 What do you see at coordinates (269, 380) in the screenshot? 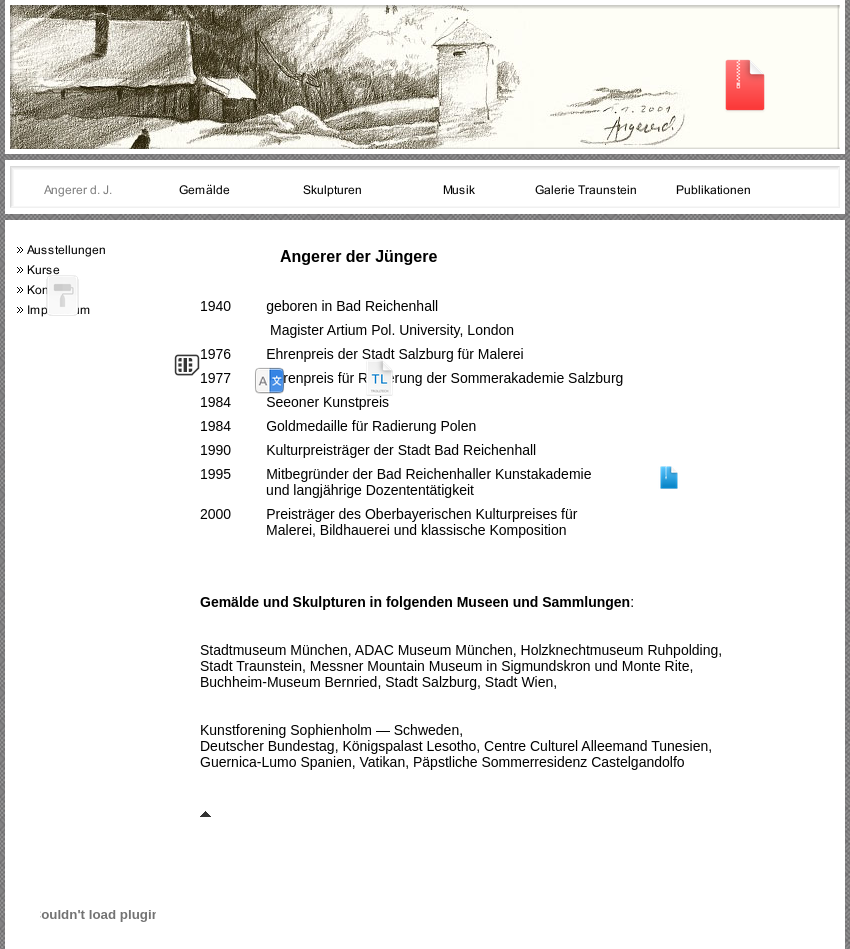
I see `access language and region settings` at bounding box center [269, 380].